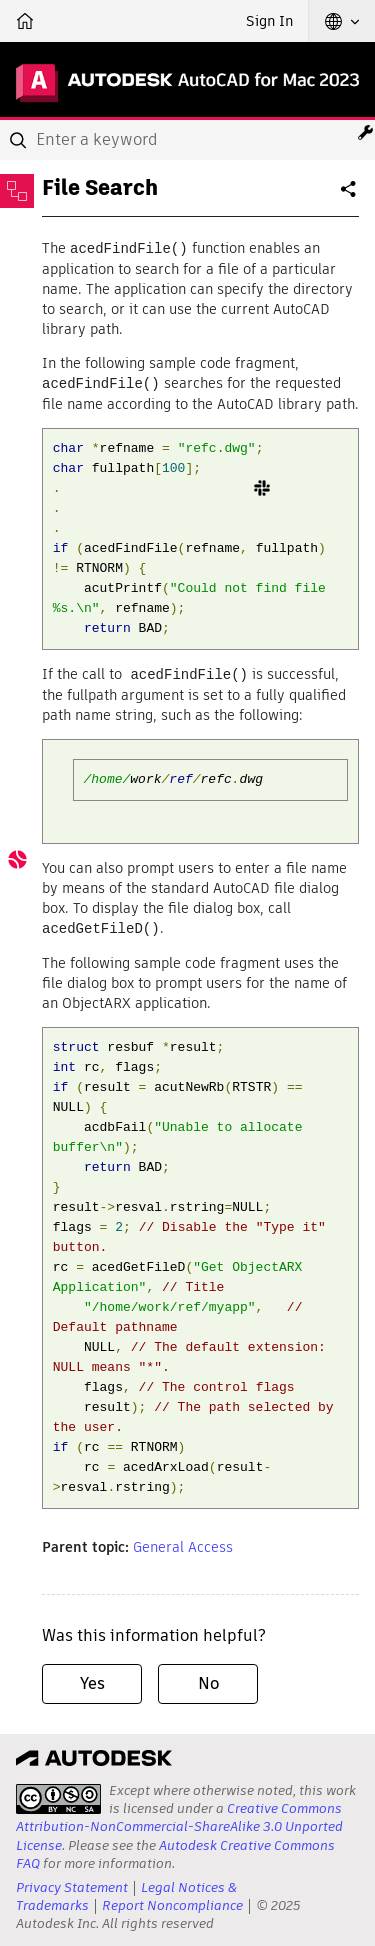 The height and width of the screenshot is (1946, 375). What do you see at coordinates (365, 132) in the screenshot?
I see `access settings or configuration options` at bounding box center [365, 132].